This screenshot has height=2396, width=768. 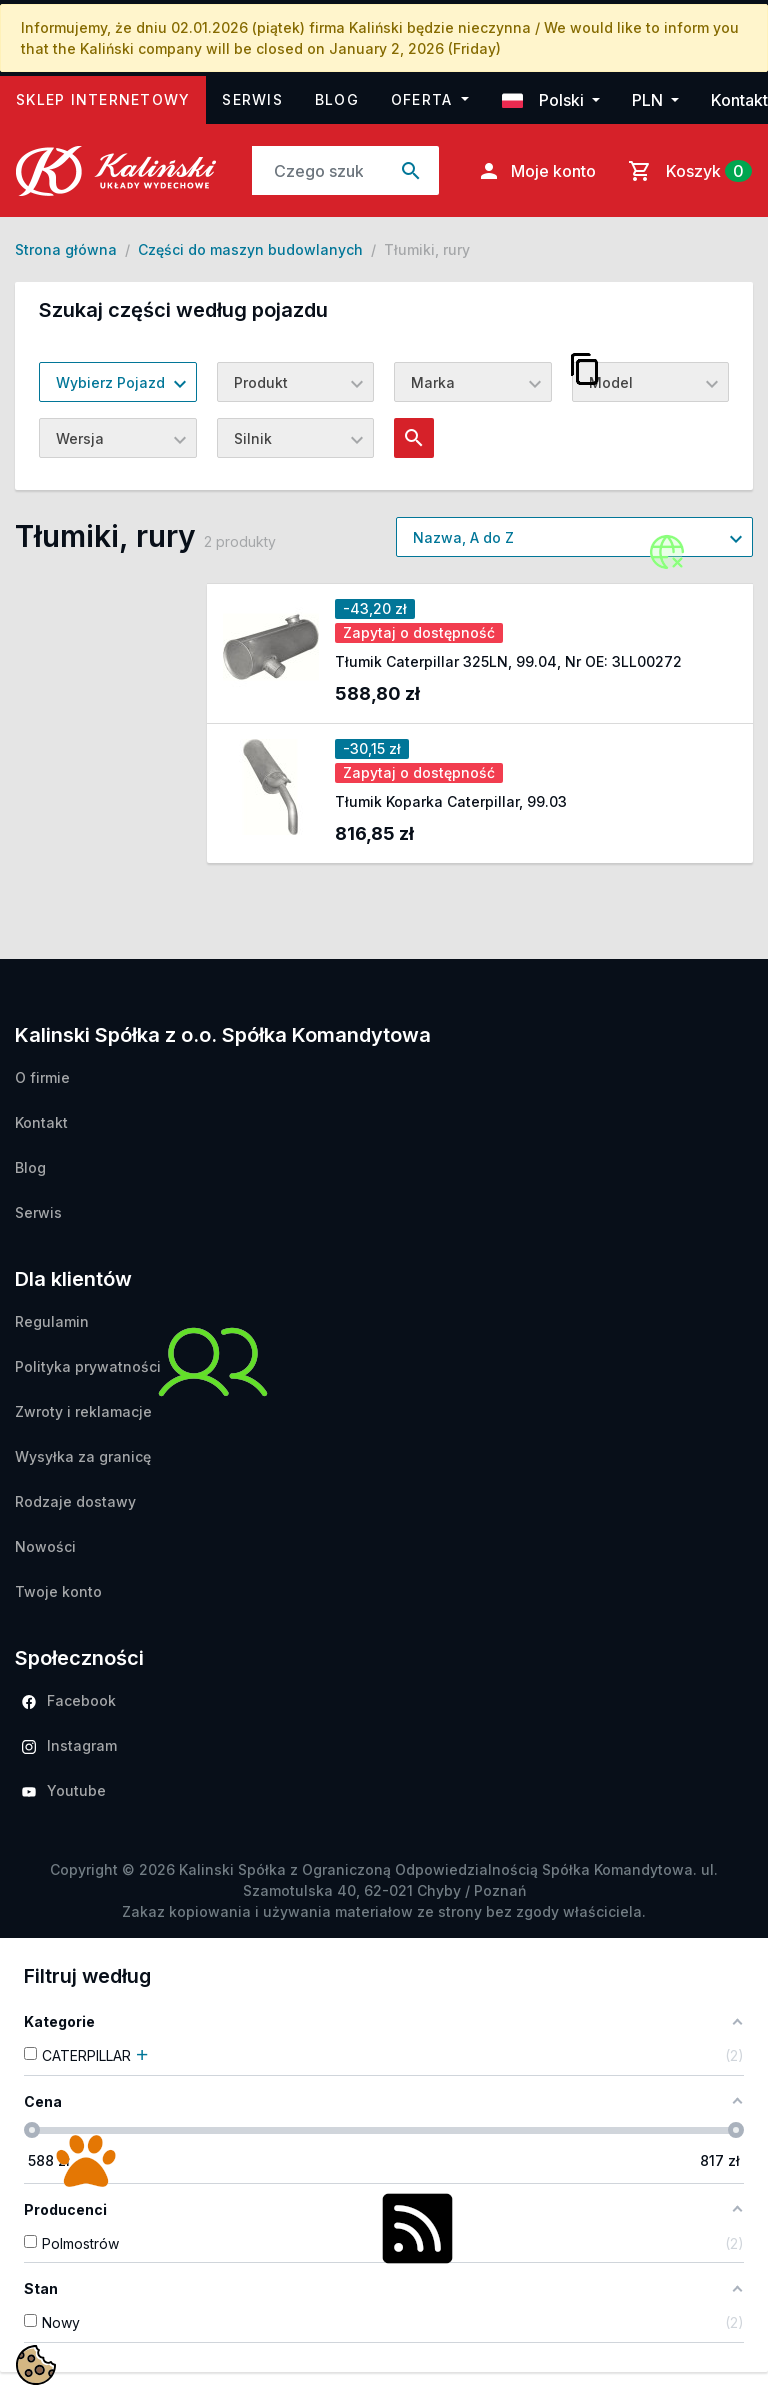 What do you see at coordinates (86, 2161) in the screenshot?
I see `access pet-related features or settings` at bounding box center [86, 2161].